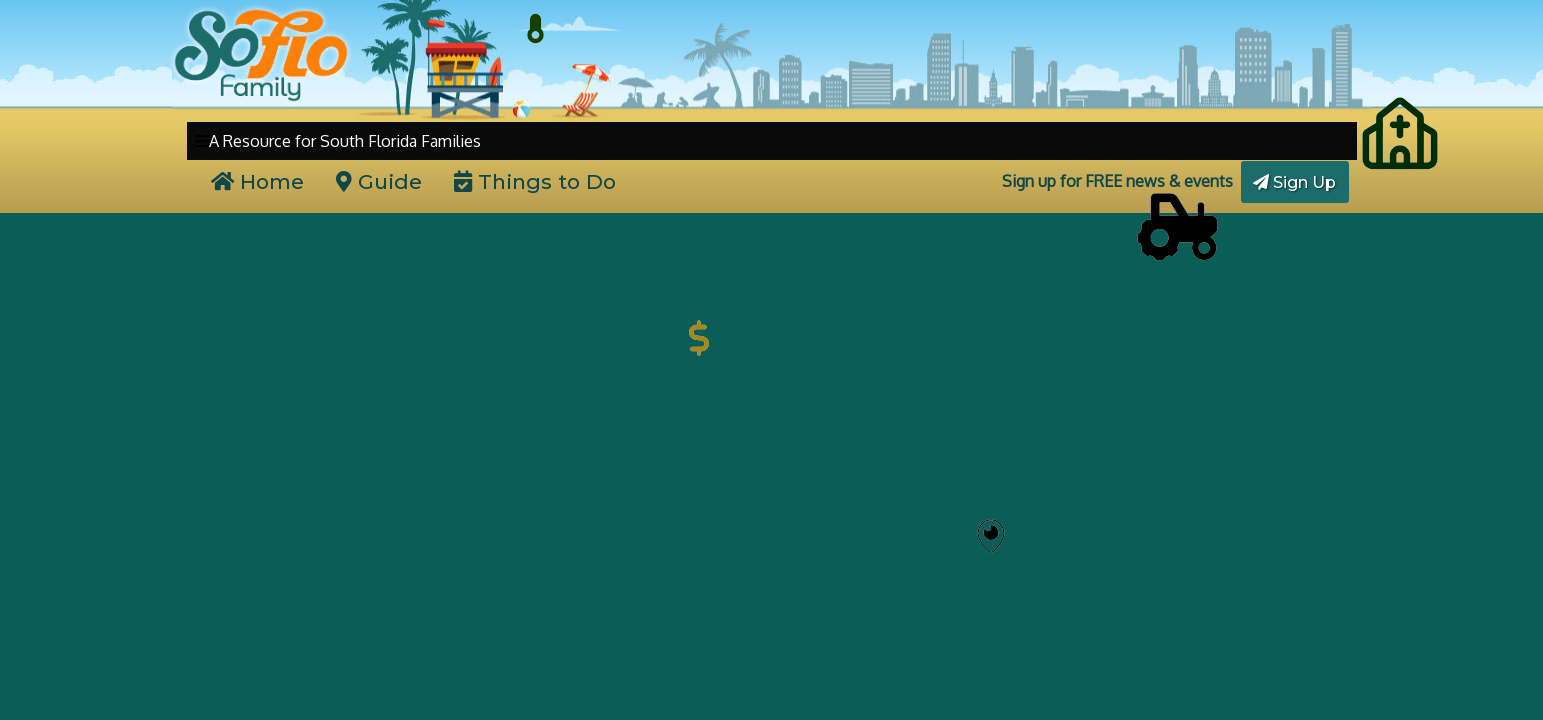 The height and width of the screenshot is (720, 1543). I want to click on view nearby churches or places of worship, so click(1400, 135).